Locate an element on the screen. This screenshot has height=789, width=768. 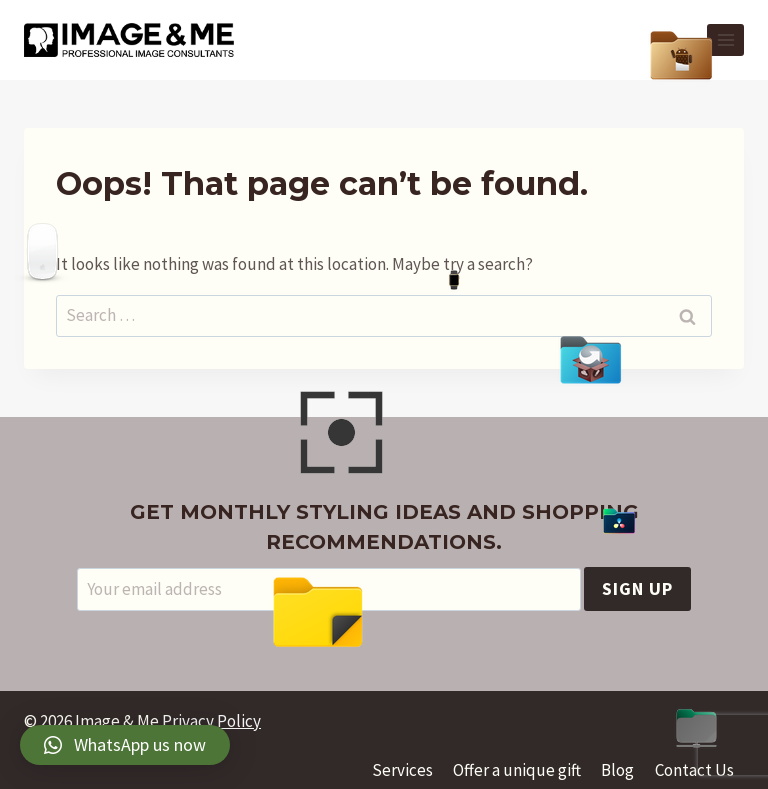
folder containing android ice cream sandwich system files is located at coordinates (681, 57).